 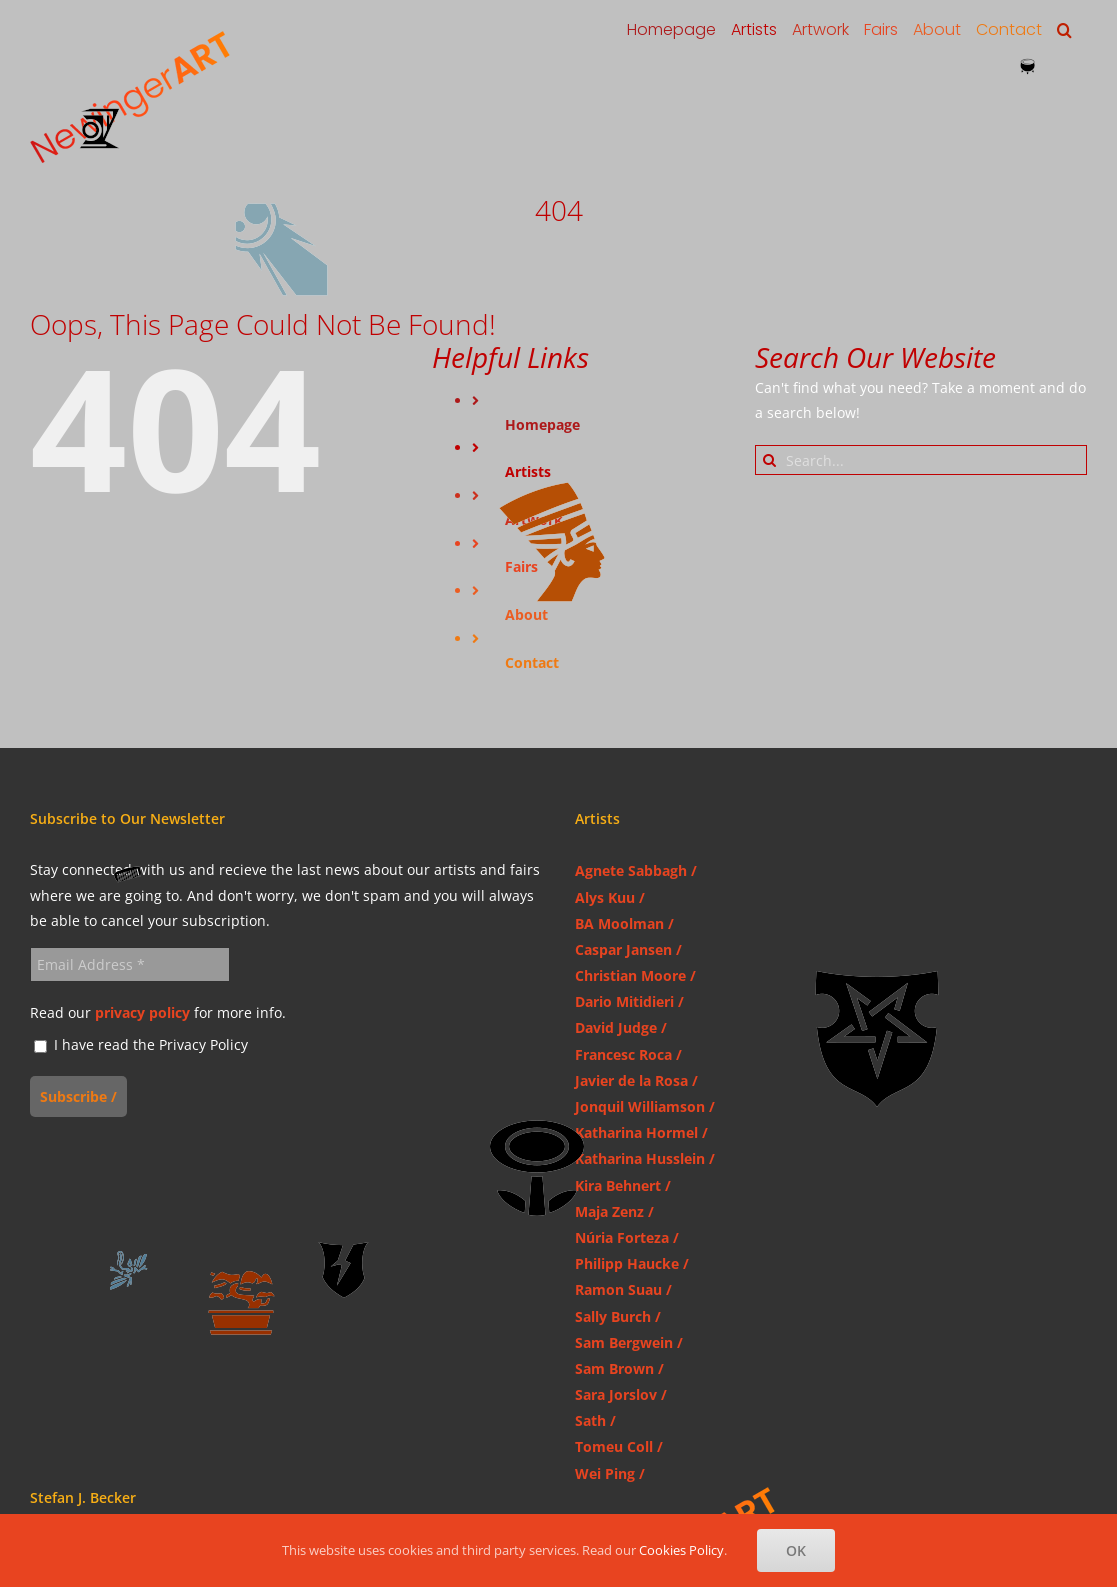 What do you see at coordinates (552, 542) in the screenshot?
I see `access egyptian or ancient history themed content` at bounding box center [552, 542].